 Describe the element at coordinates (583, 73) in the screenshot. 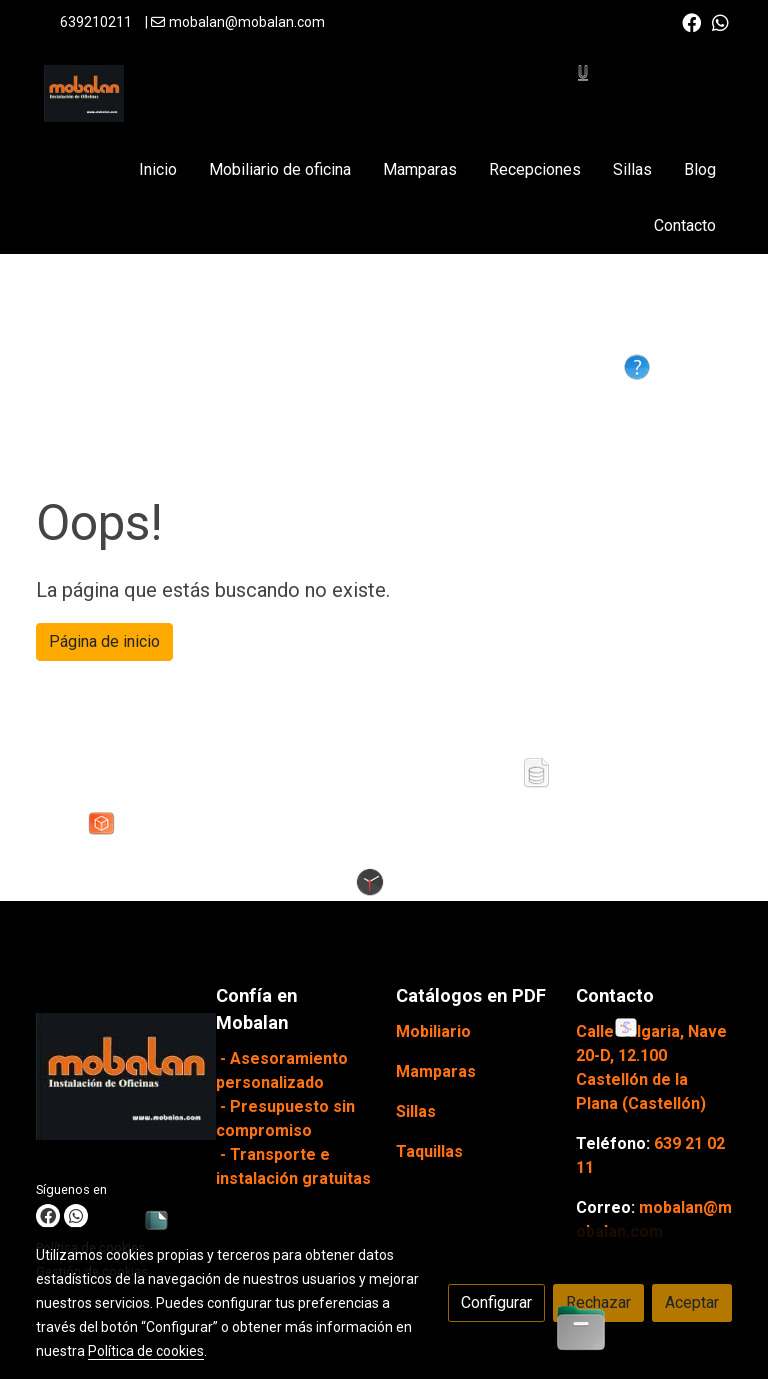

I see `apply underline formatting to selected text` at that location.